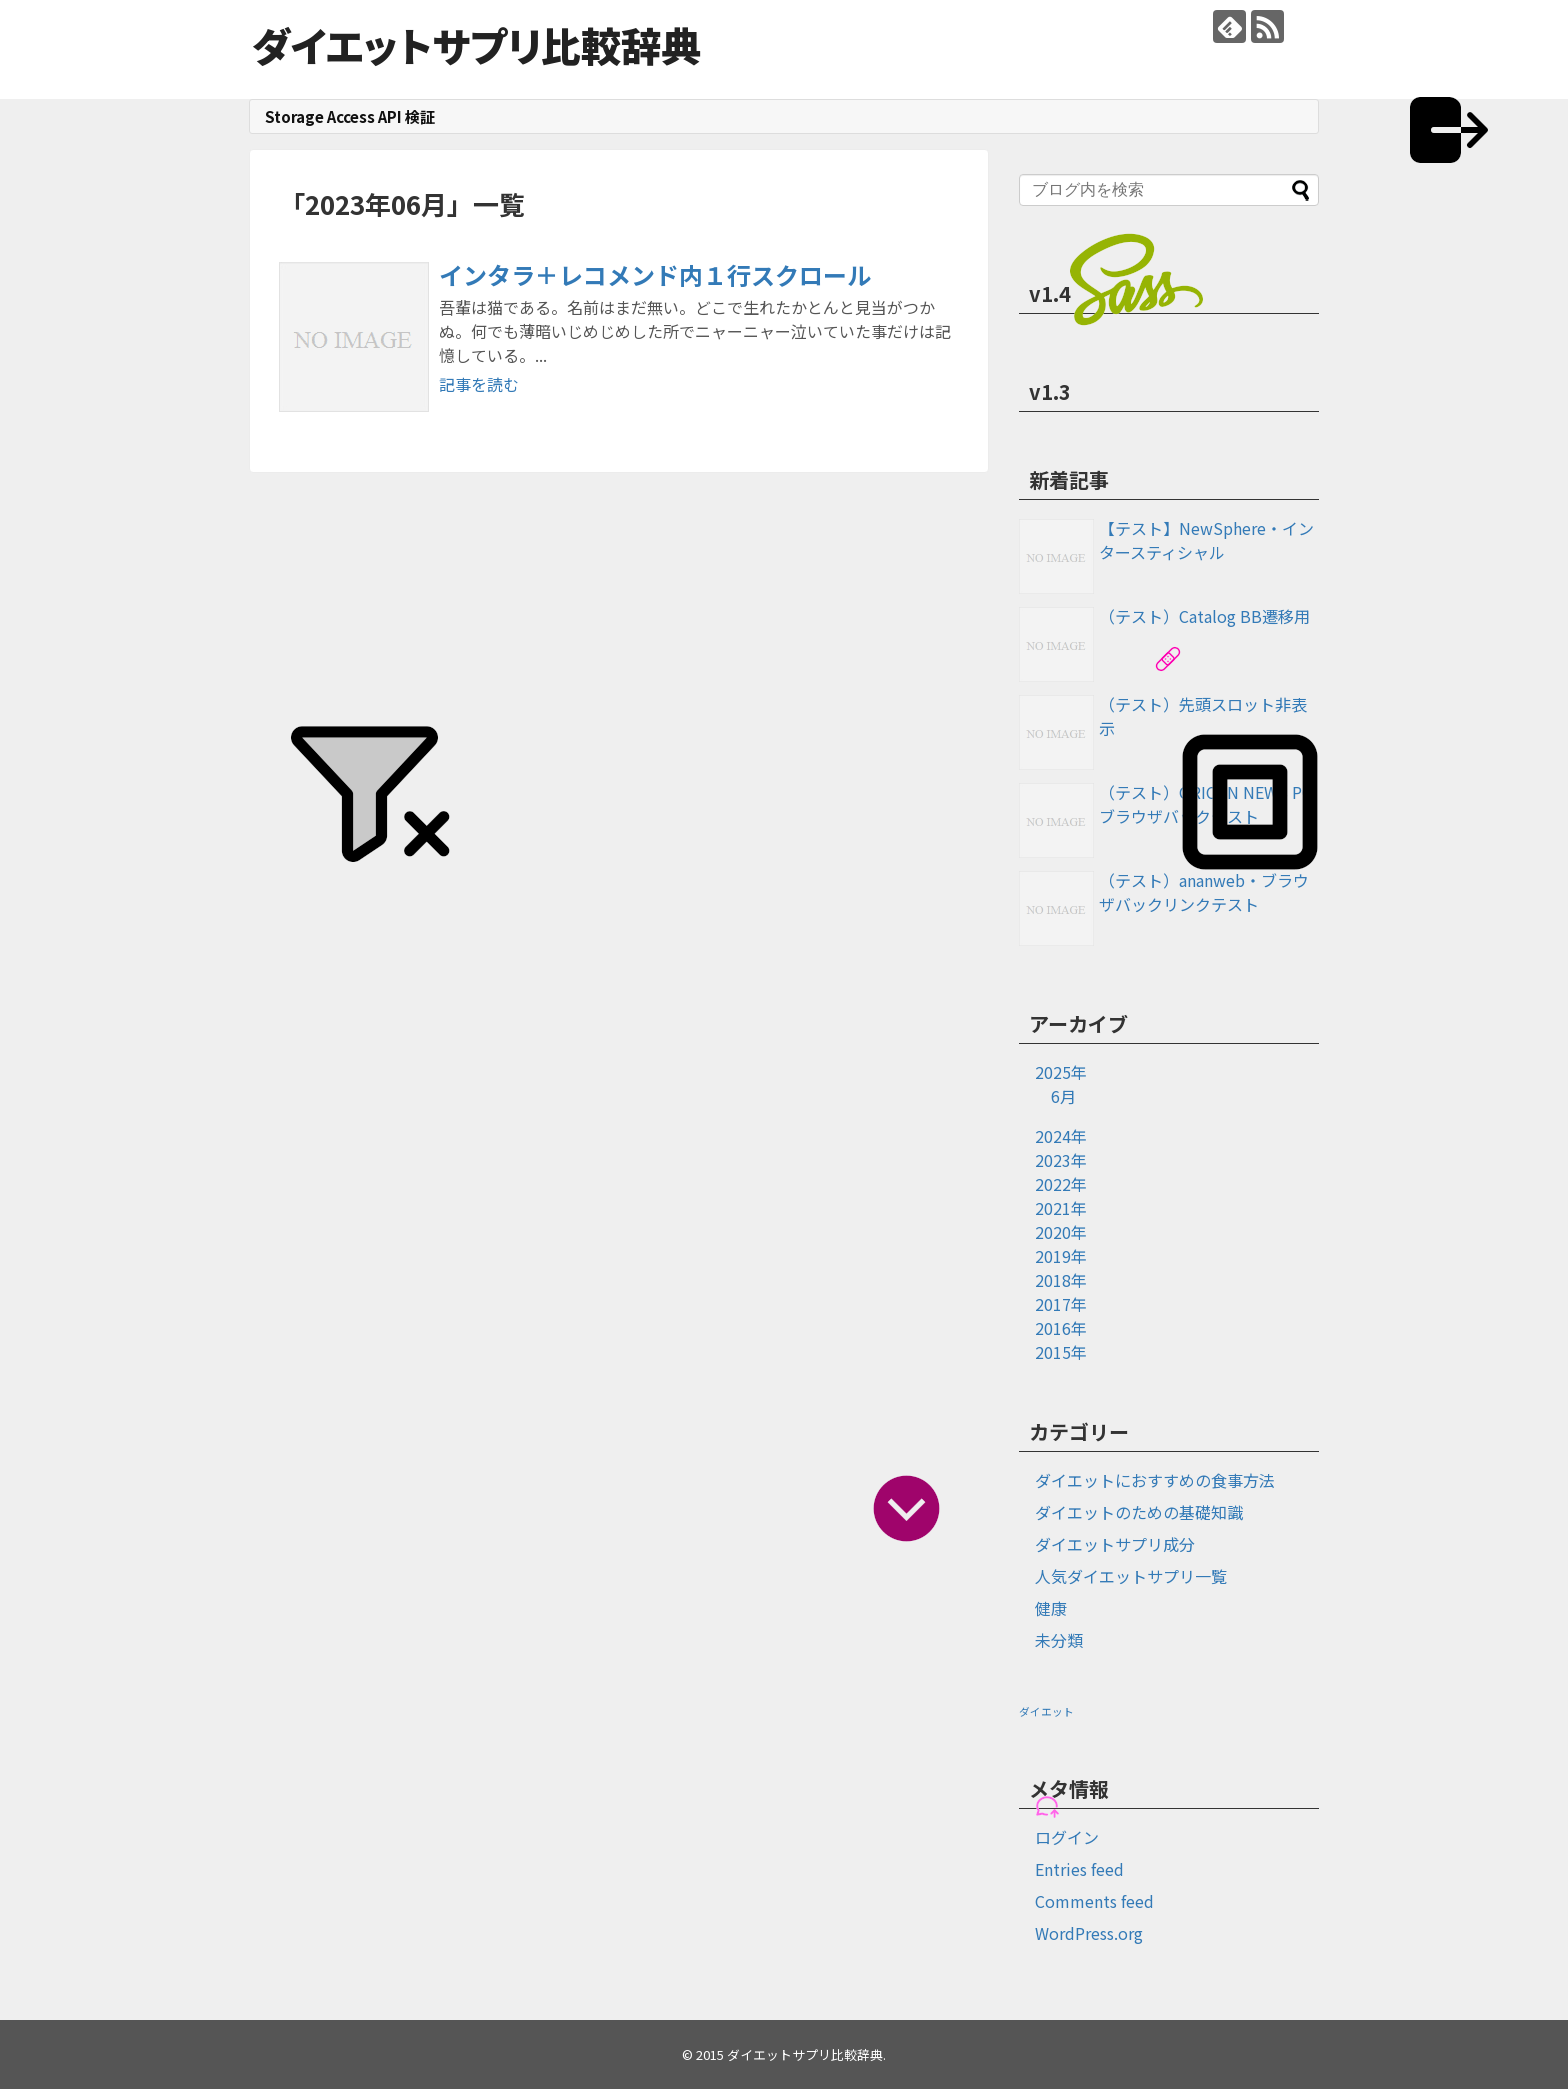 The image size is (1568, 2089). What do you see at coordinates (1449, 130) in the screenshot?
I see `log out of your account` at bounding box center [1449, 130].